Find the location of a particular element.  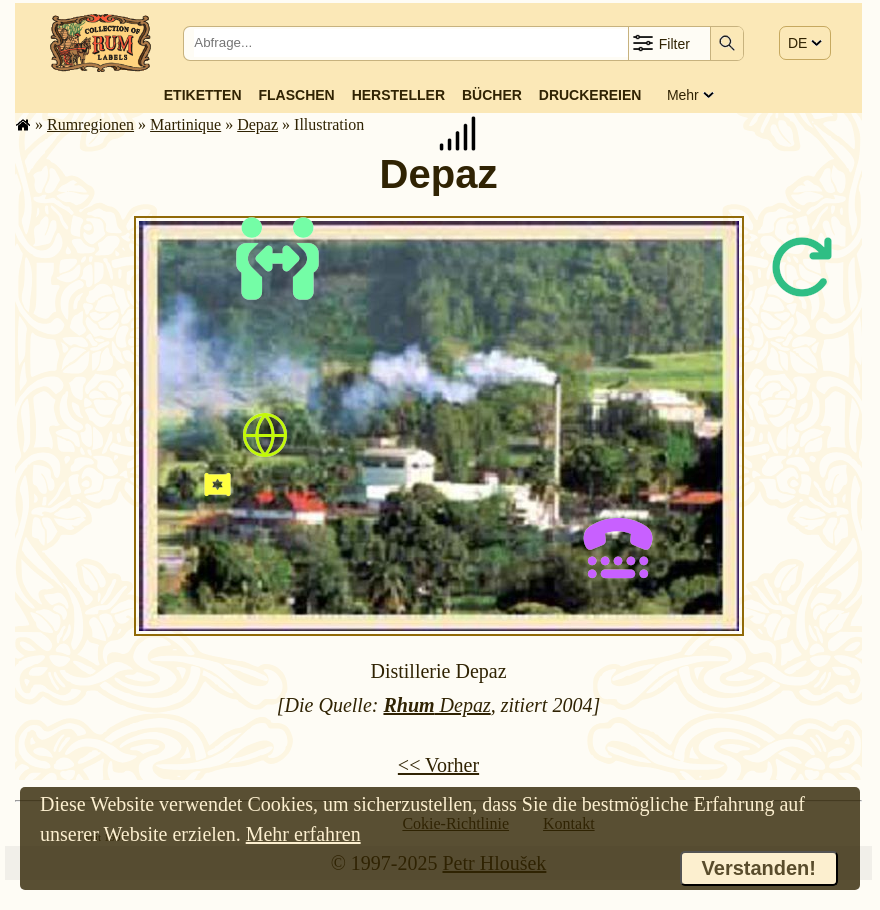

refresh or reload the current page is located at coordinates (802, 267).